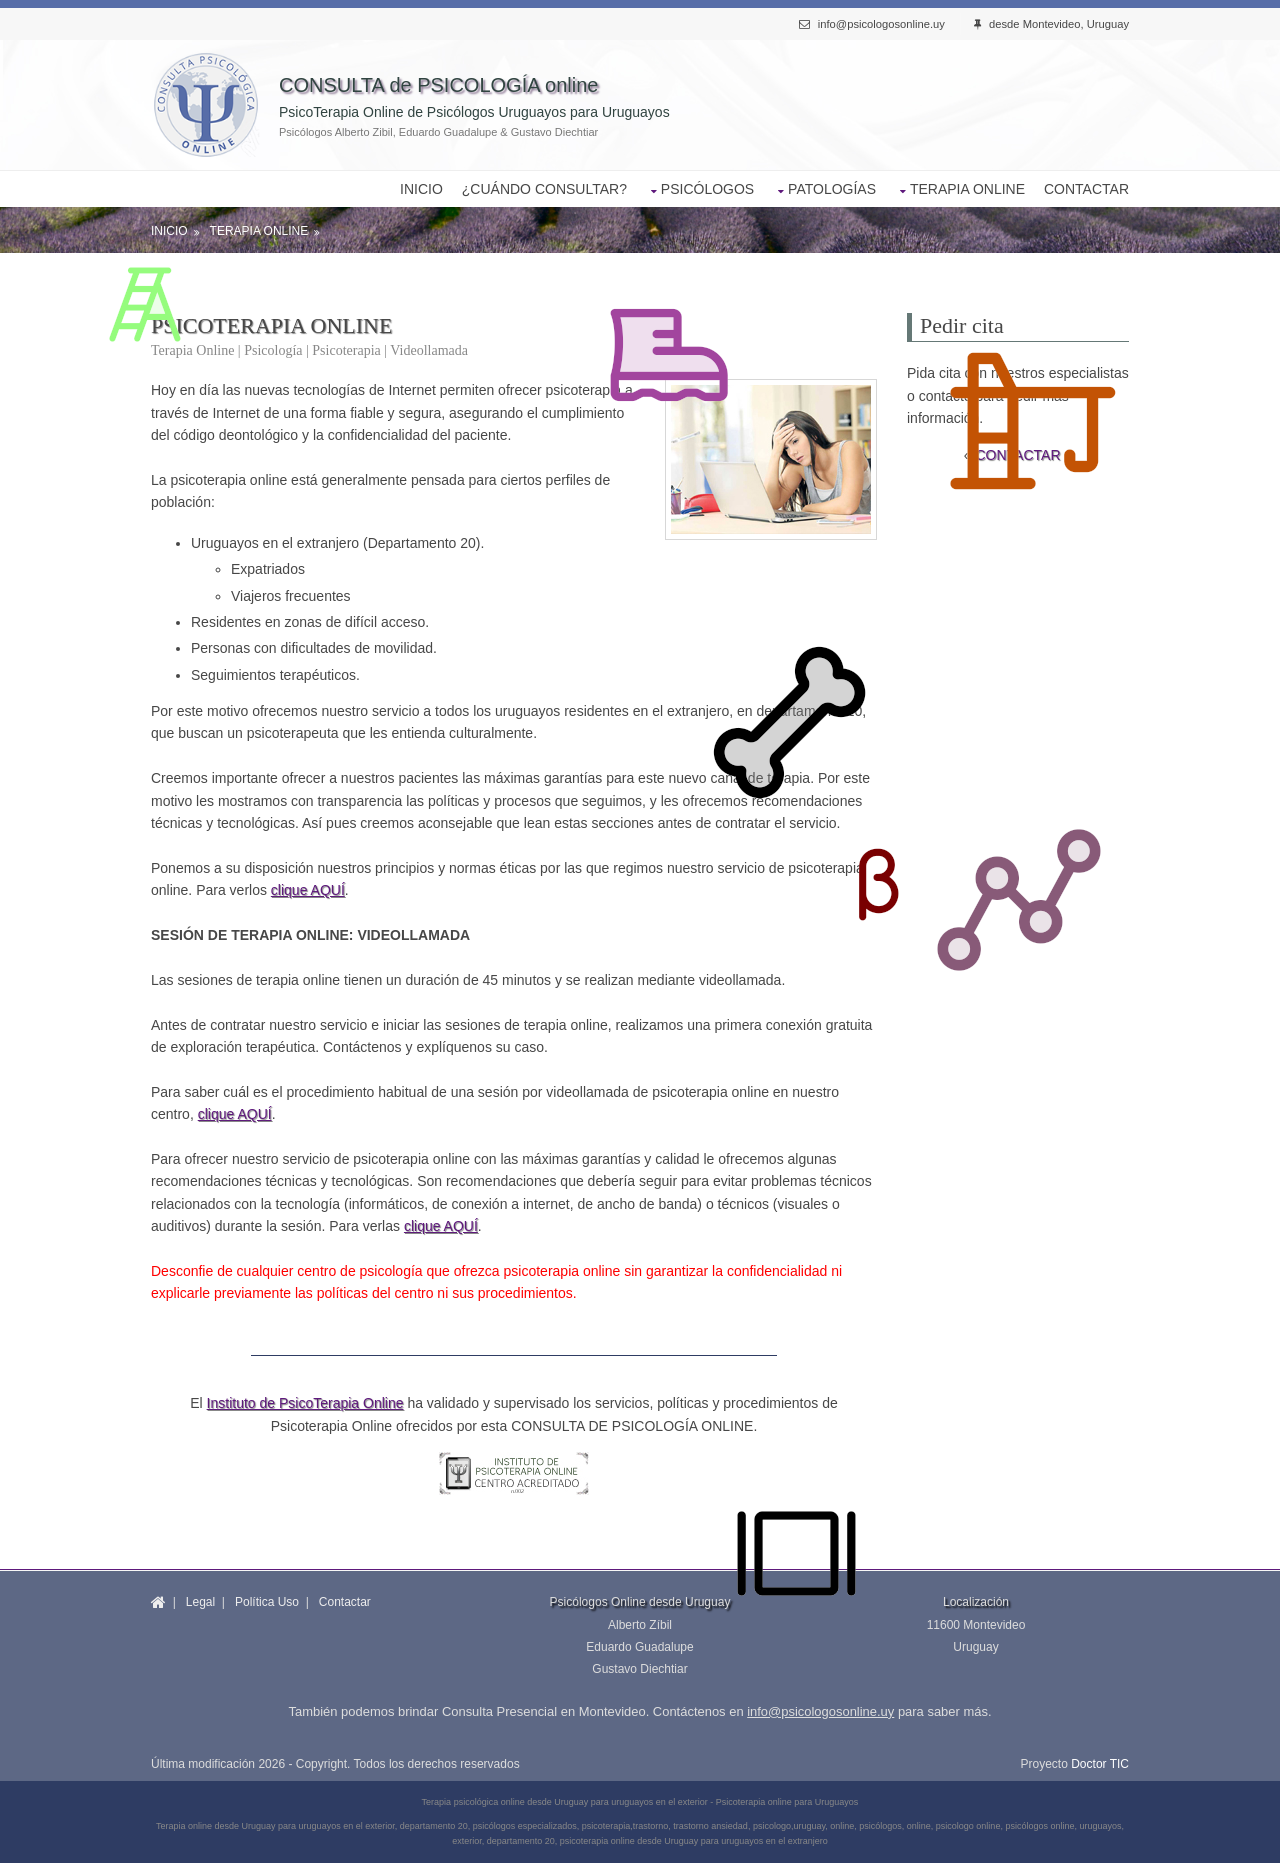 The image size is (1280, 1863). What do you see at coordinates (1030, 421) in the screenshot?
I see `construction or building in progress` at bounding box center [1030, 421].